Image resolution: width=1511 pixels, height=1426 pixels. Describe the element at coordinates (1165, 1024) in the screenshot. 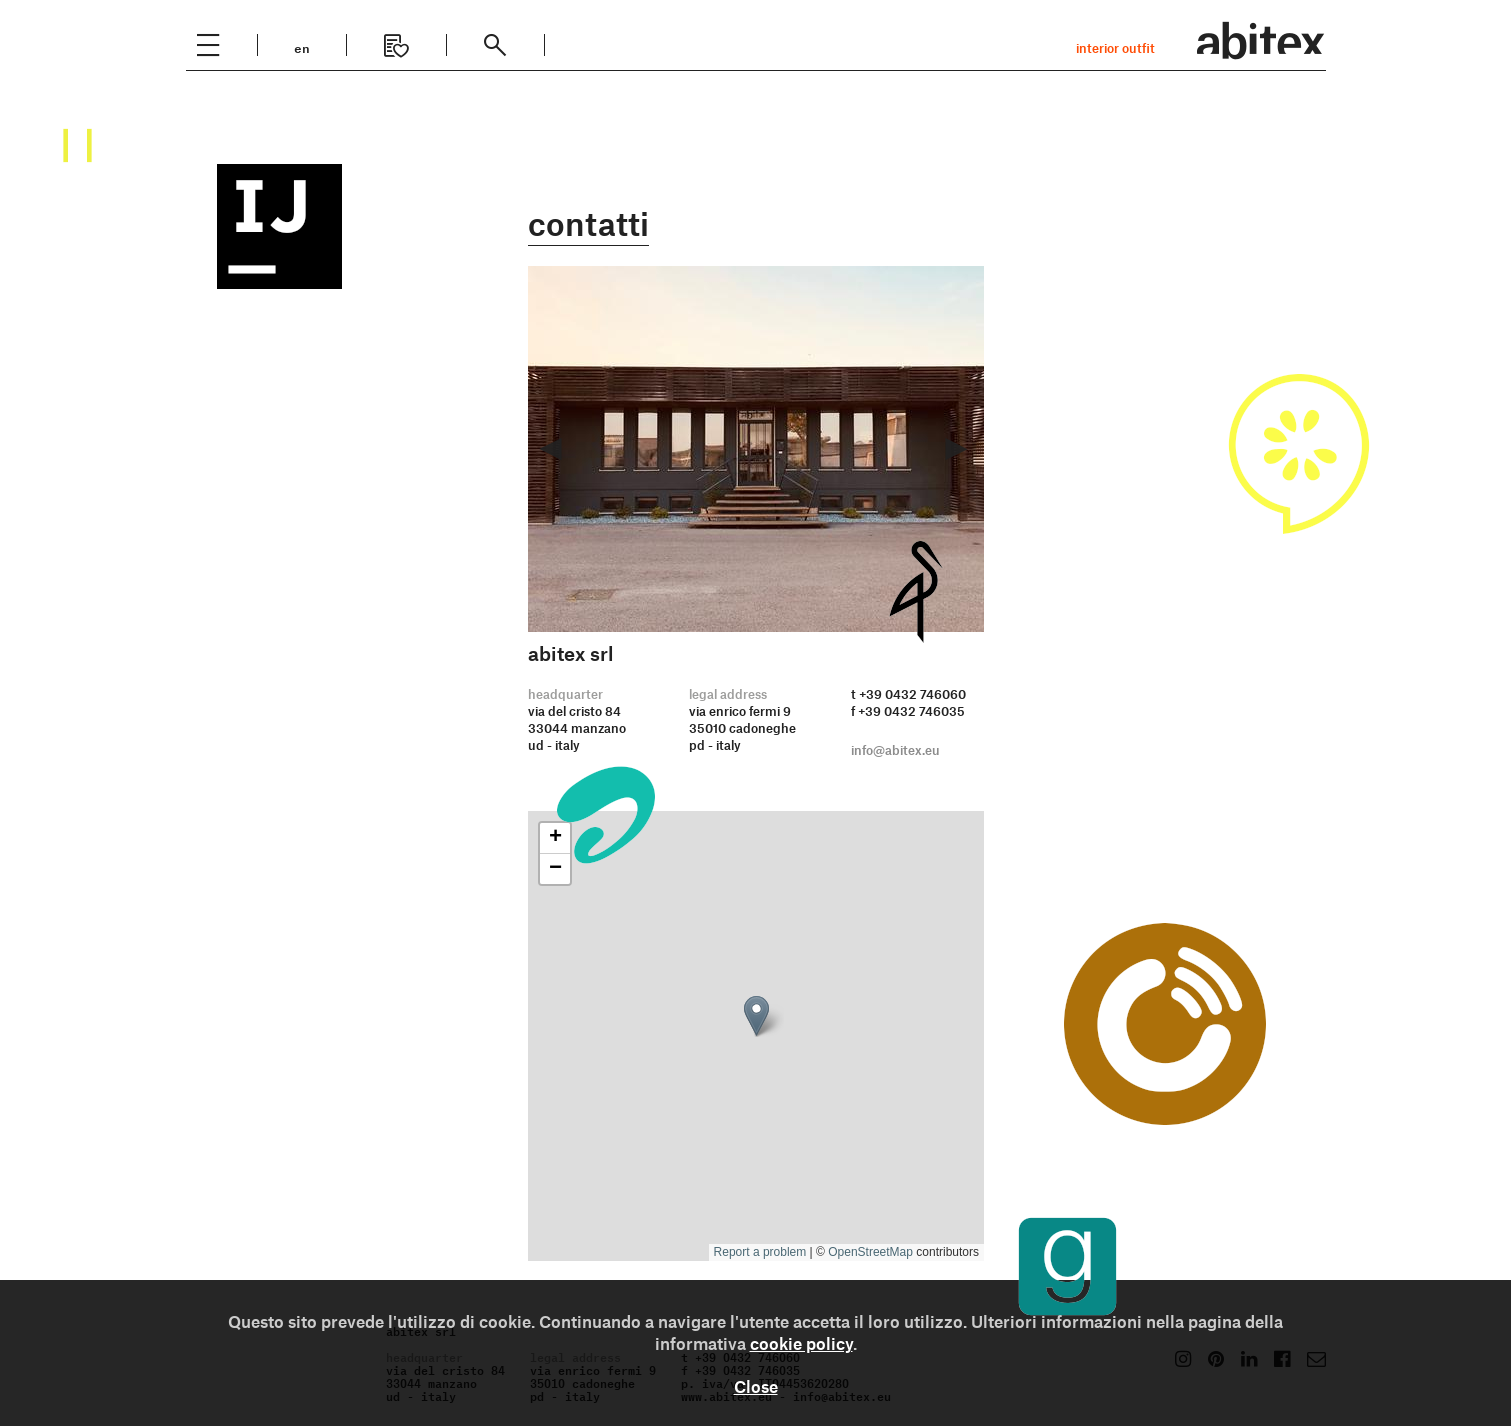

I see `open the Player FM podcast app` at that location.